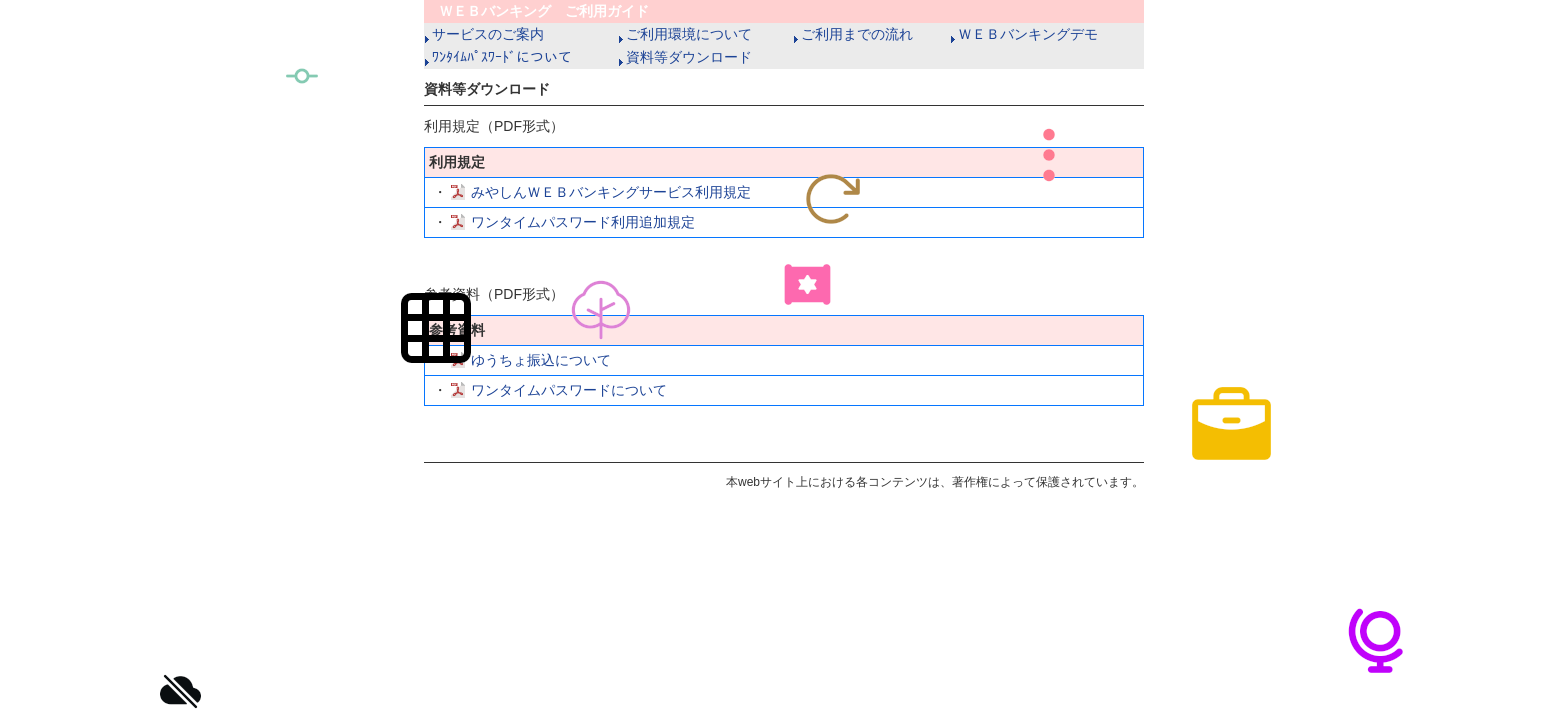 This screenshot has width=1568, height=720. What do you see at coordinates (1378, 638) in the screenshot?
I see `access global or international settings` at bounding box center [1378, 638].